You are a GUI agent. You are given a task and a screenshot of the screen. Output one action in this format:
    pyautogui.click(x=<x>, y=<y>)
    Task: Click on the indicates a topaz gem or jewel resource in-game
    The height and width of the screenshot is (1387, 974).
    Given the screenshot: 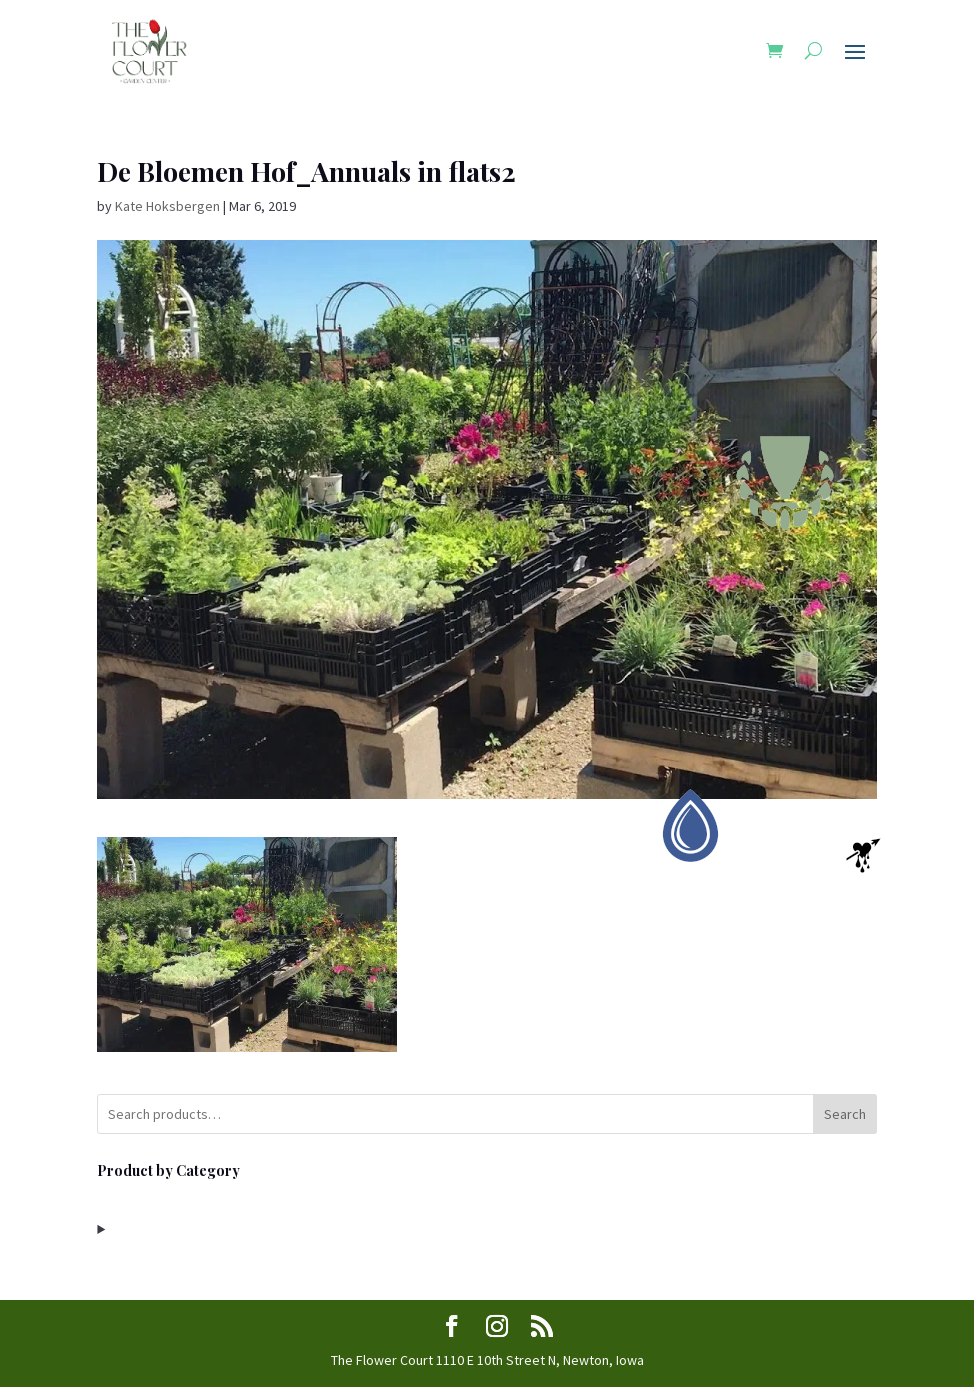 What is the action you would take?
    pyautogui.click(x=690, y=825)
    